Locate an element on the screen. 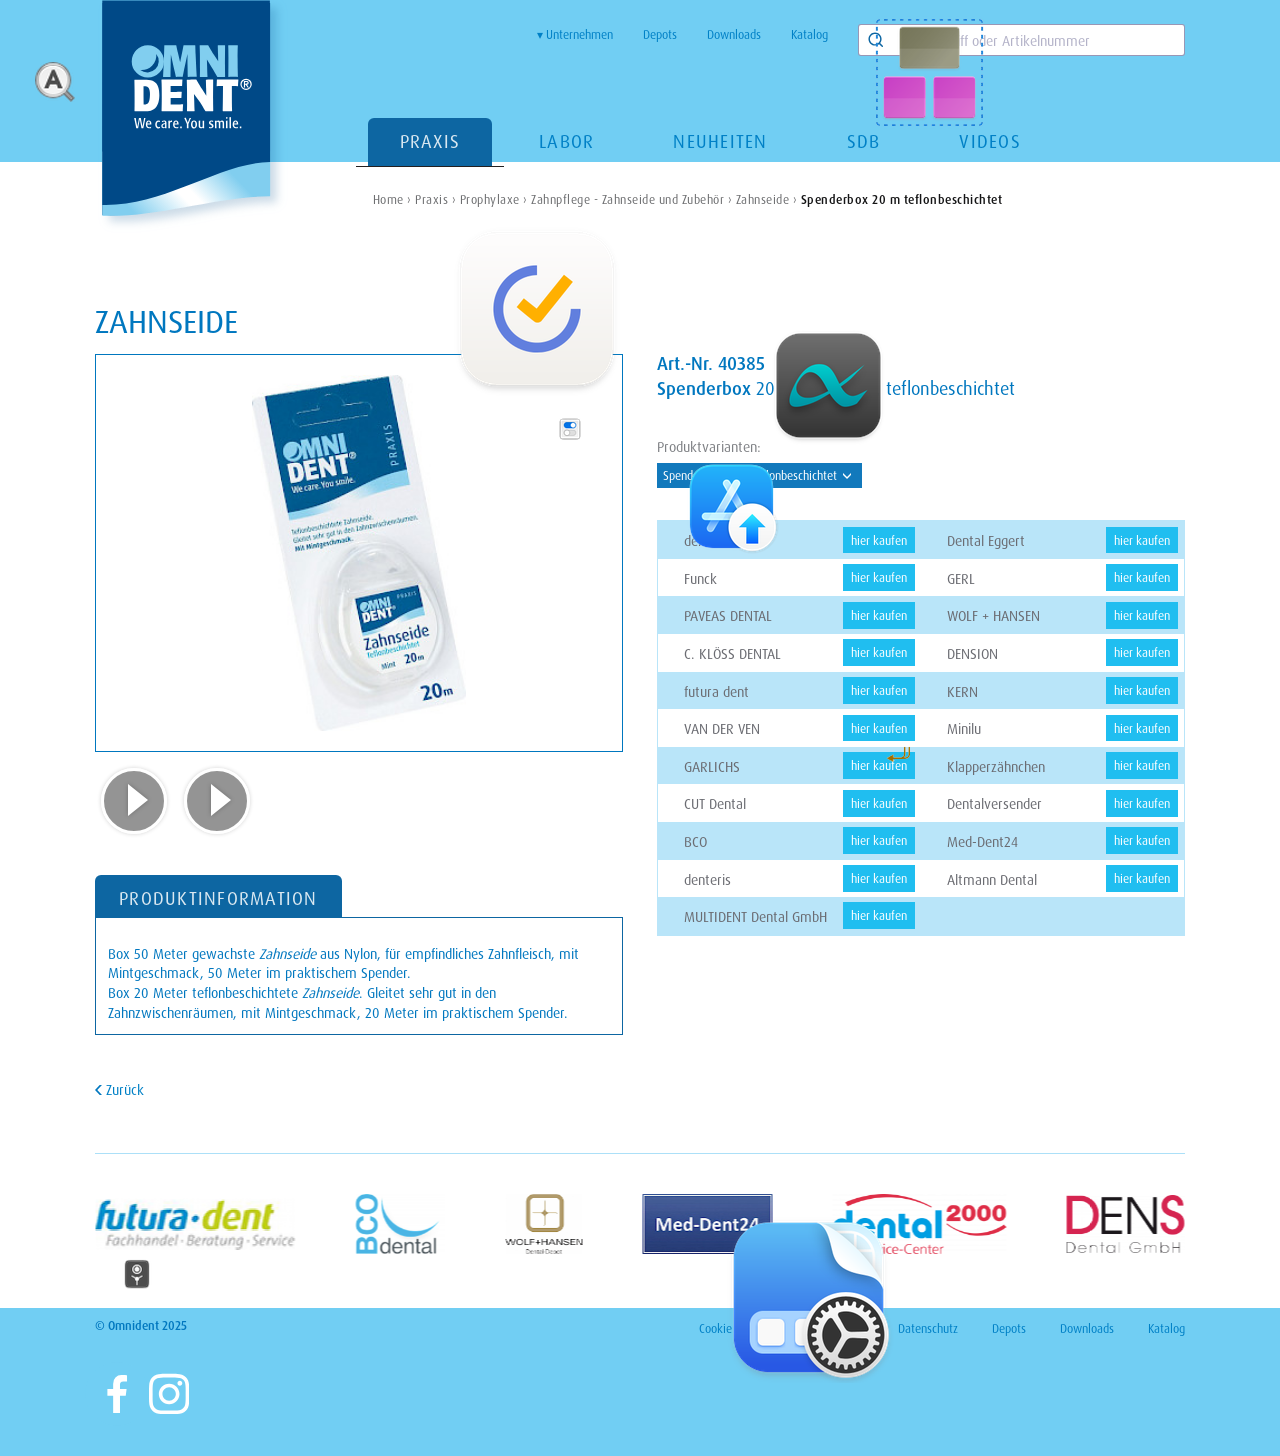 The width and height of the screenshot is (1280, 1456). search for text or find on page is located at coordinates (55, 82).